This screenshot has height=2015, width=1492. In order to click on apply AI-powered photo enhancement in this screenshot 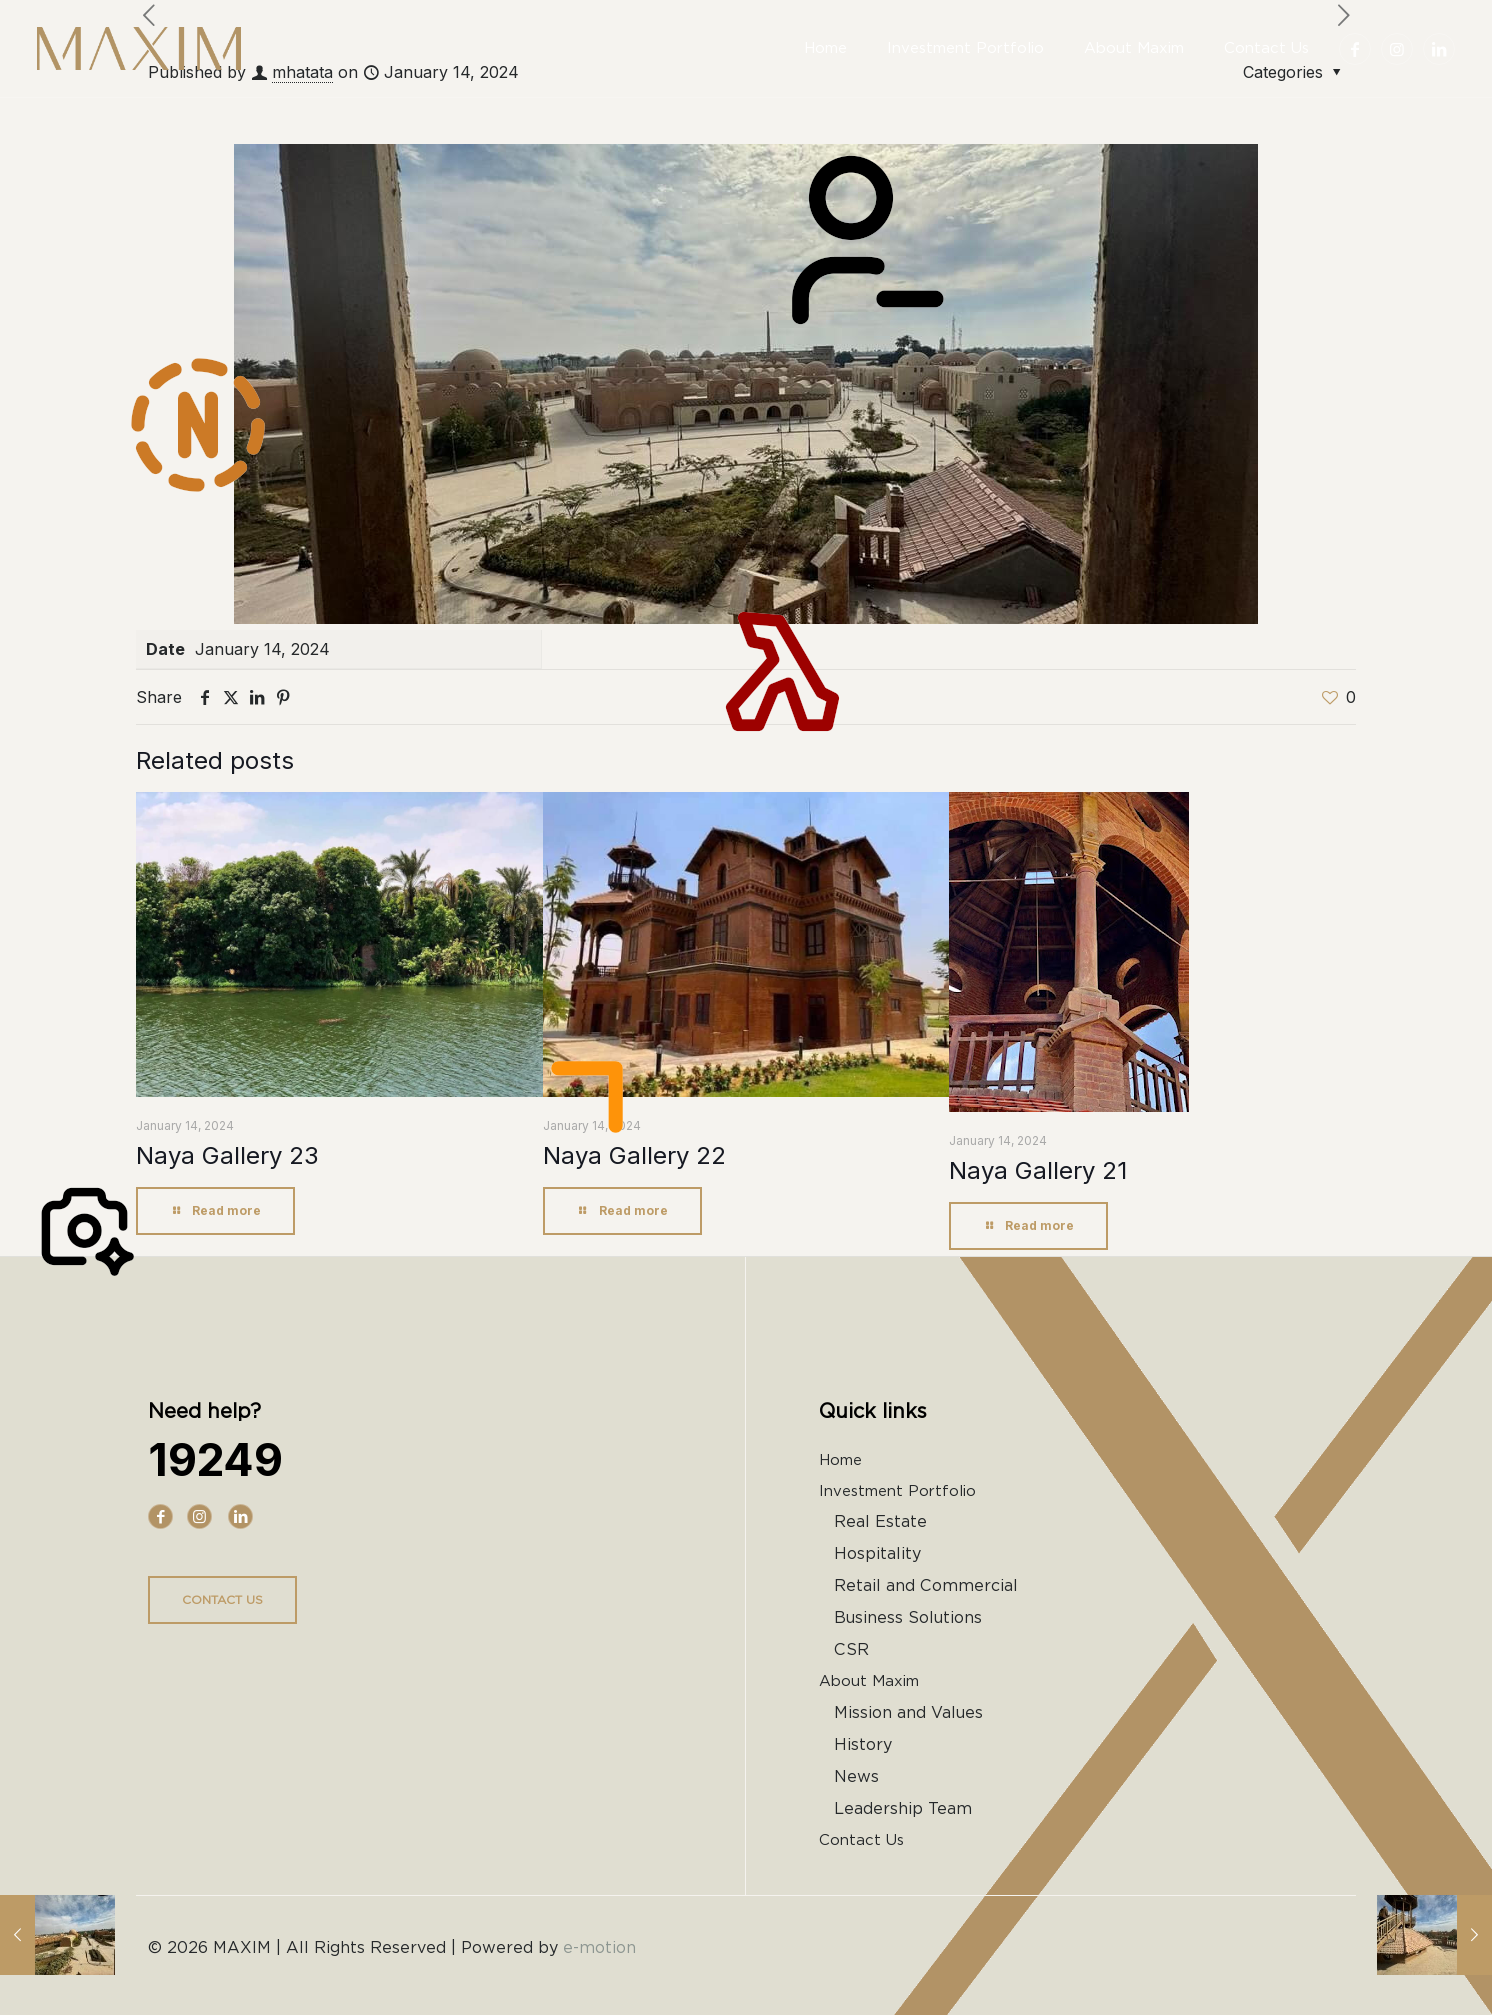, I will do `click(84, 1226)`.